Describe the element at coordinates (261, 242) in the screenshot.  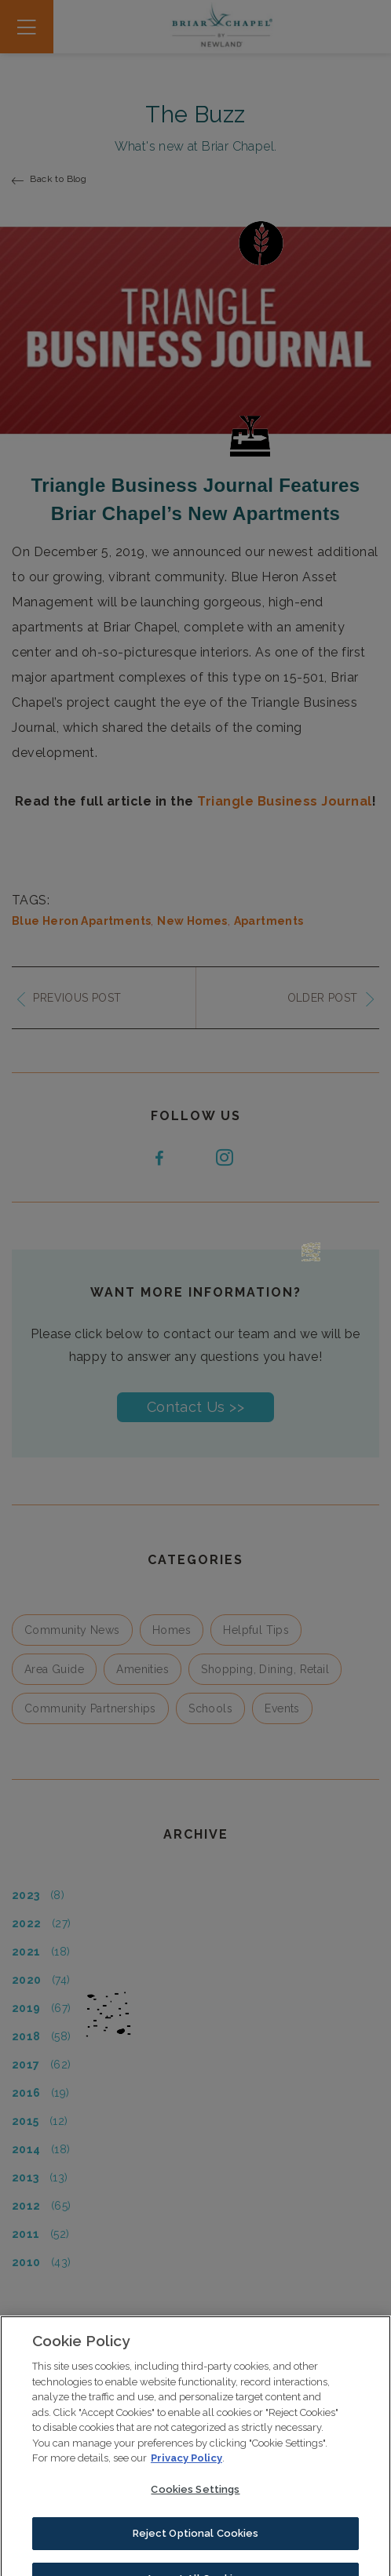
I see `indicates oat or grain ingredient` at that location.